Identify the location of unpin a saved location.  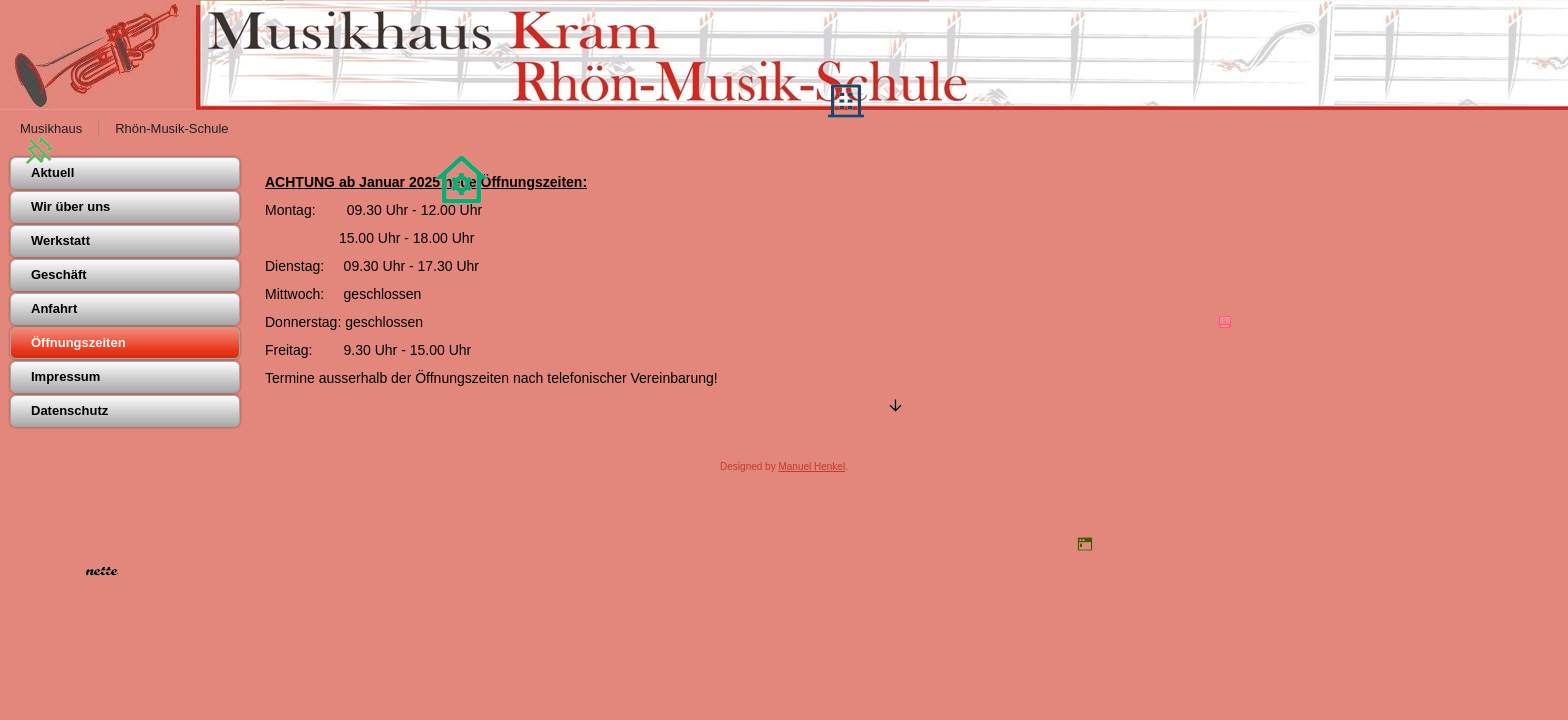
(38, 151).